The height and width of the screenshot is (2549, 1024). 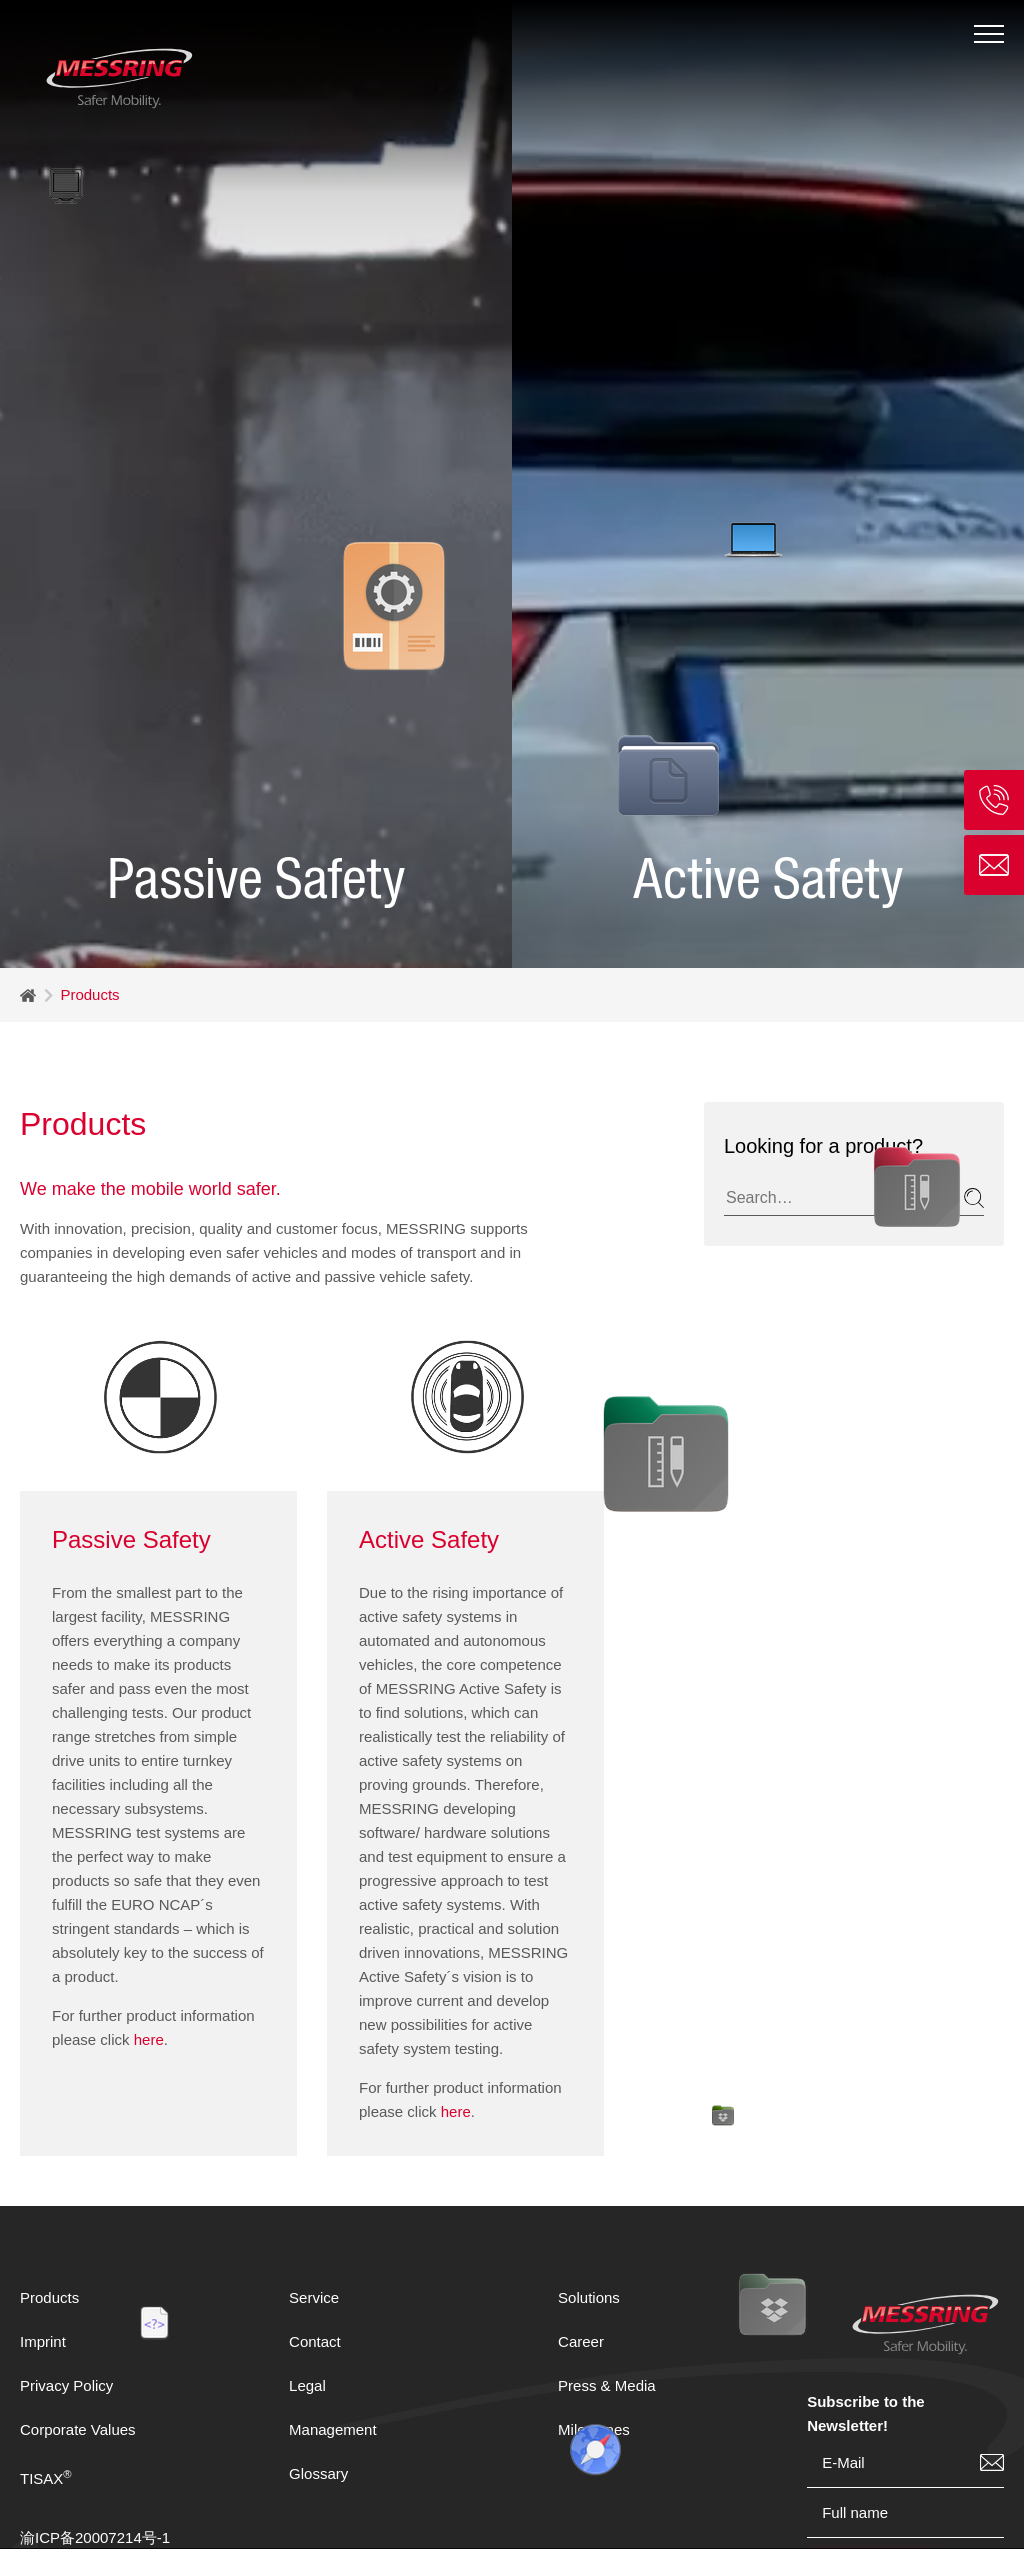 I want to click on open a PHP source code file, so click(x=154, y=2322).